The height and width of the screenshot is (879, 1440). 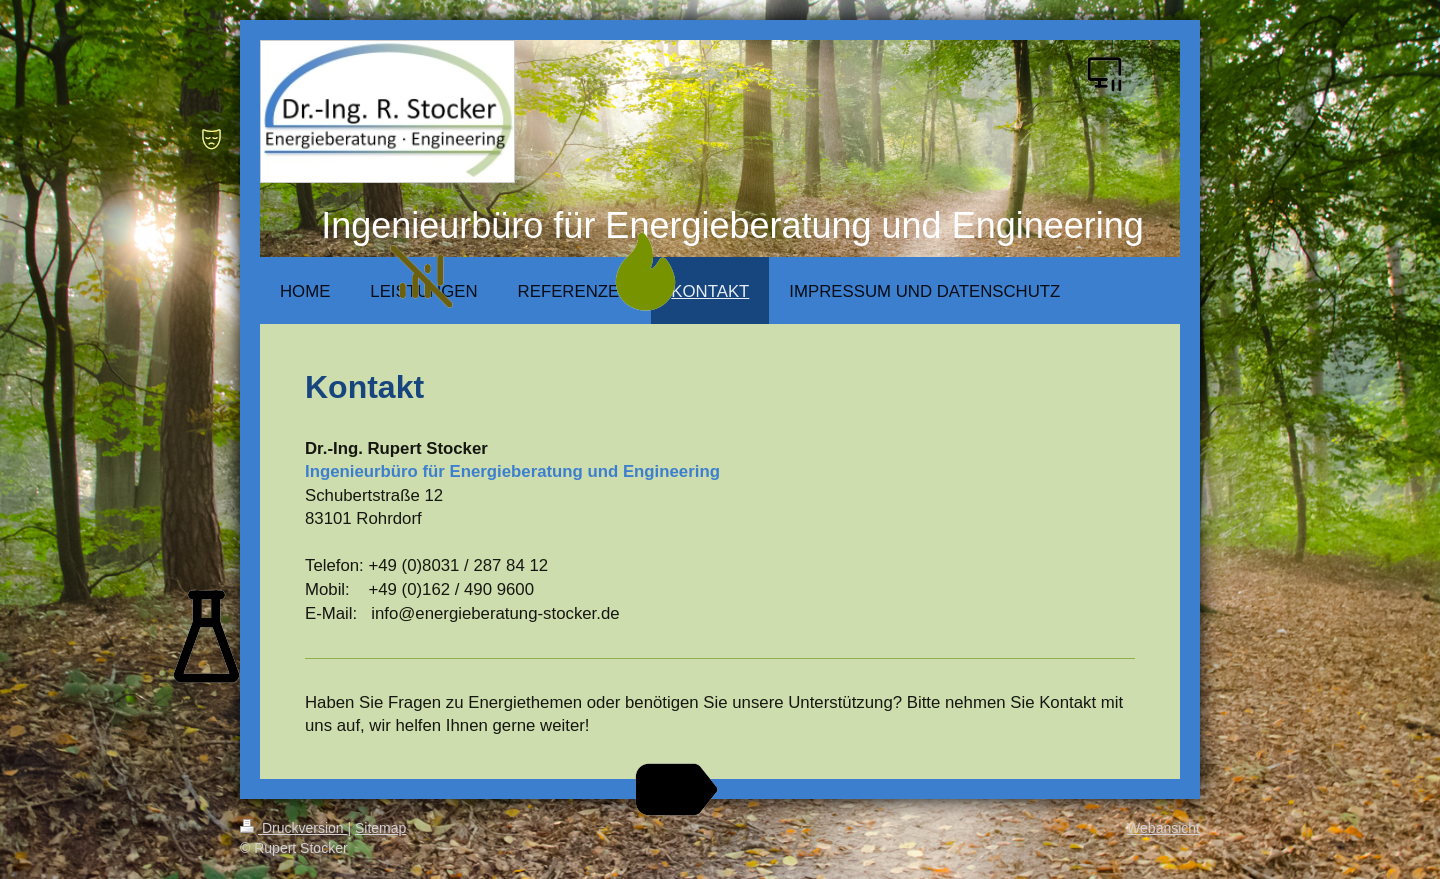 What do you see at coordinates (421, 276) in the screenshot?
I see `no cellular signal available` at bounding box center [421, 276].